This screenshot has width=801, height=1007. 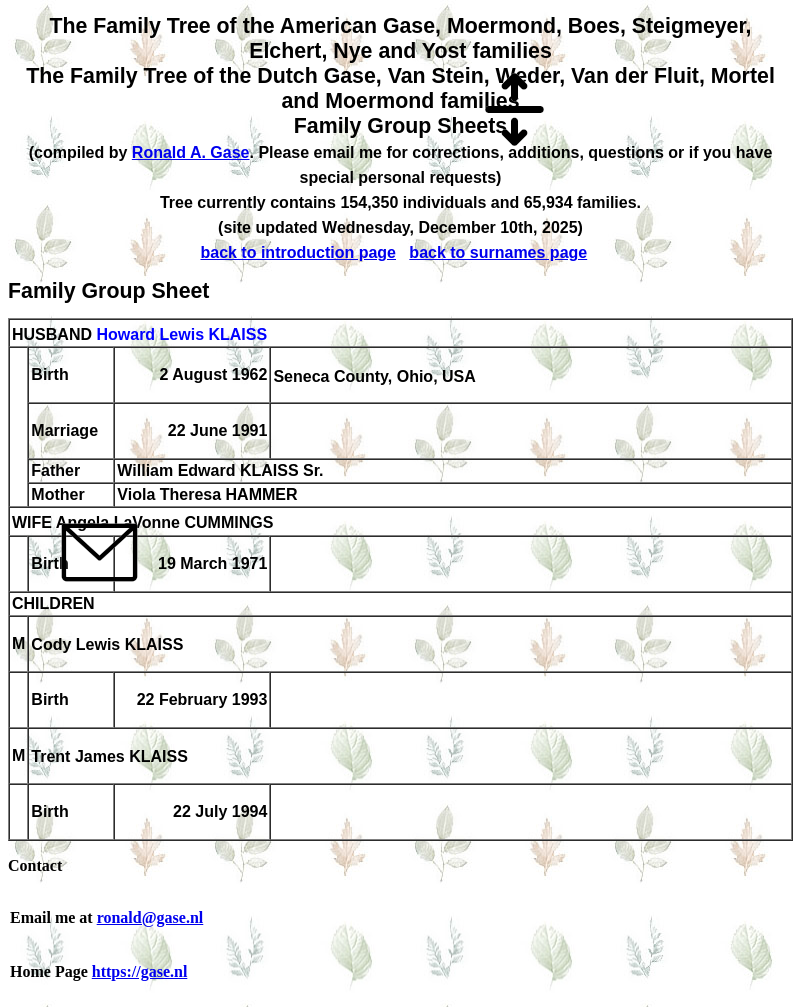 What do you see at coordinates (99, 552) in the screenshot?
I see `open your email inbox` at bounding box center [99, 552].